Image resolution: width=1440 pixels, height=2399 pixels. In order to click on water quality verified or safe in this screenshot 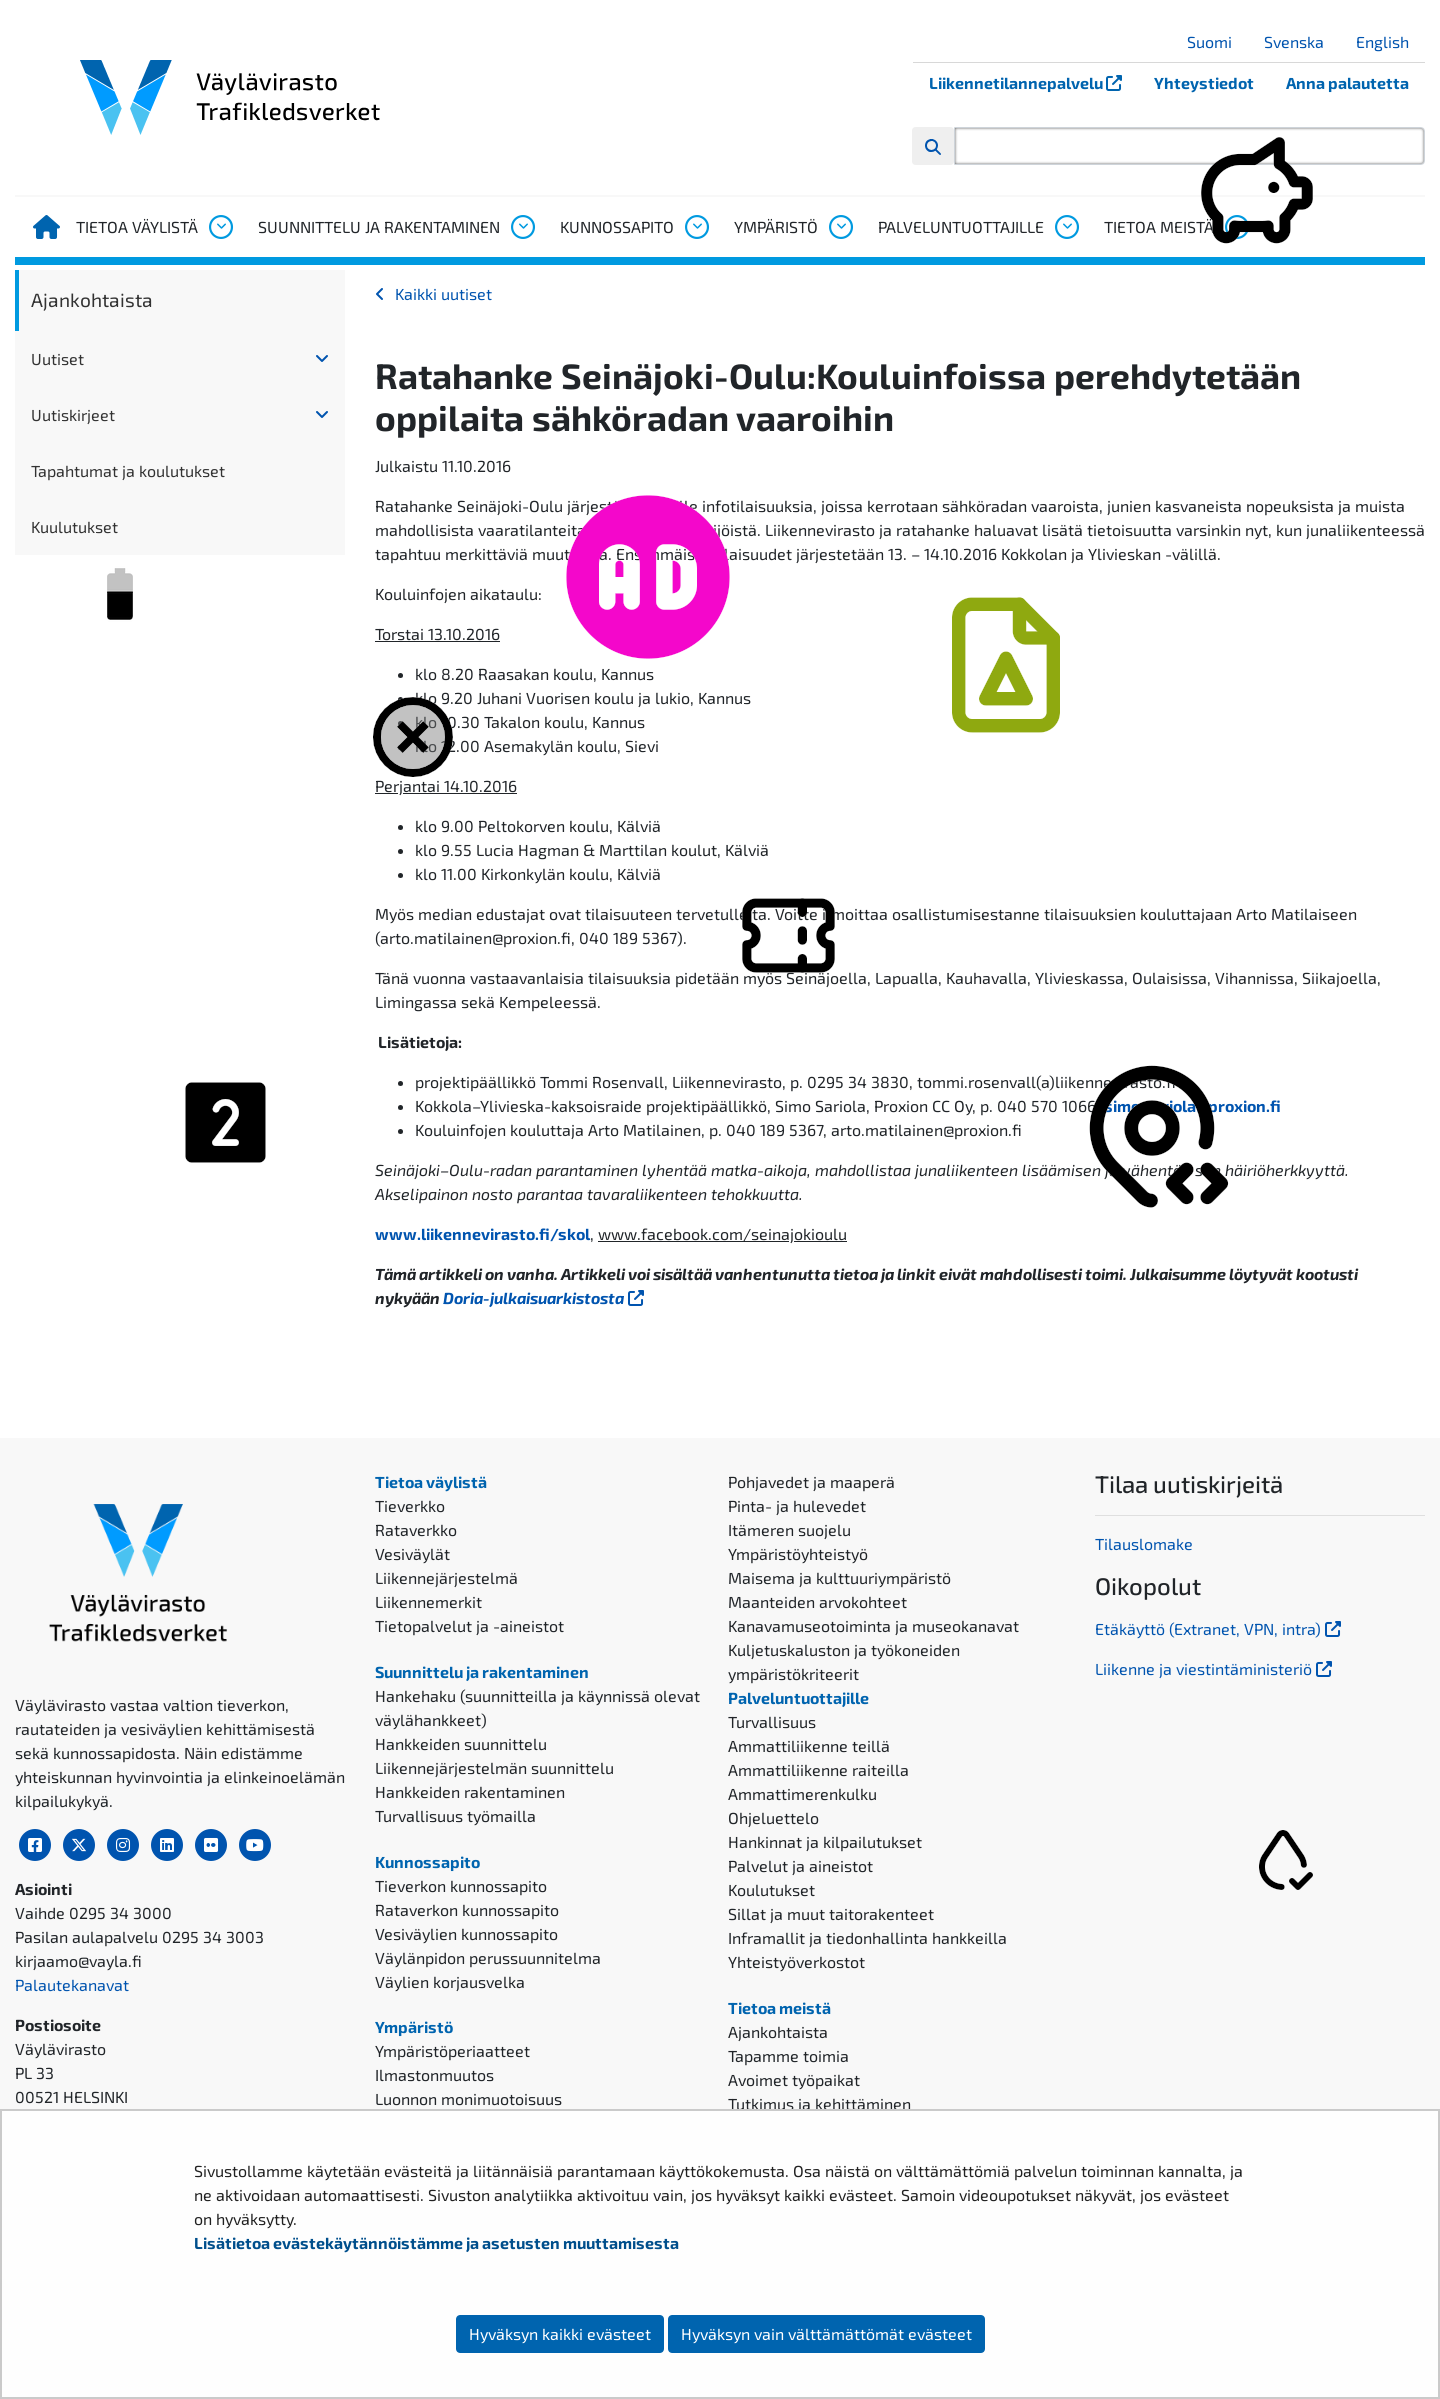, I will do `click(1283, 1860)`.